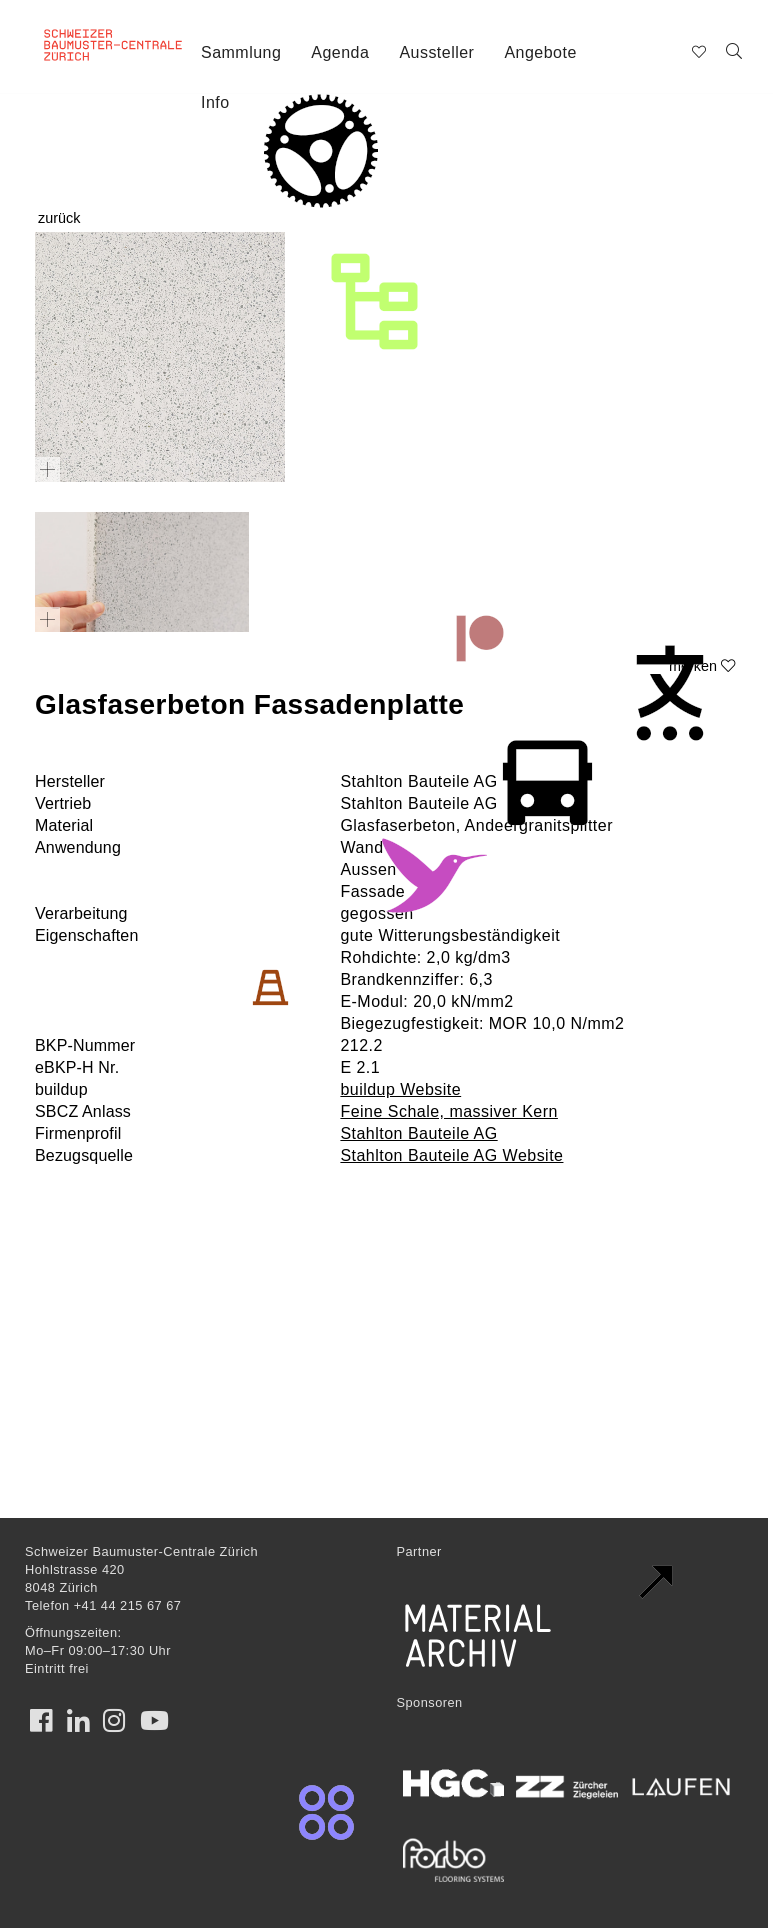  Describe the element at coordinates (374, 301) in the screenshot. I see `view hierarchical structure or organization chart` at that location.